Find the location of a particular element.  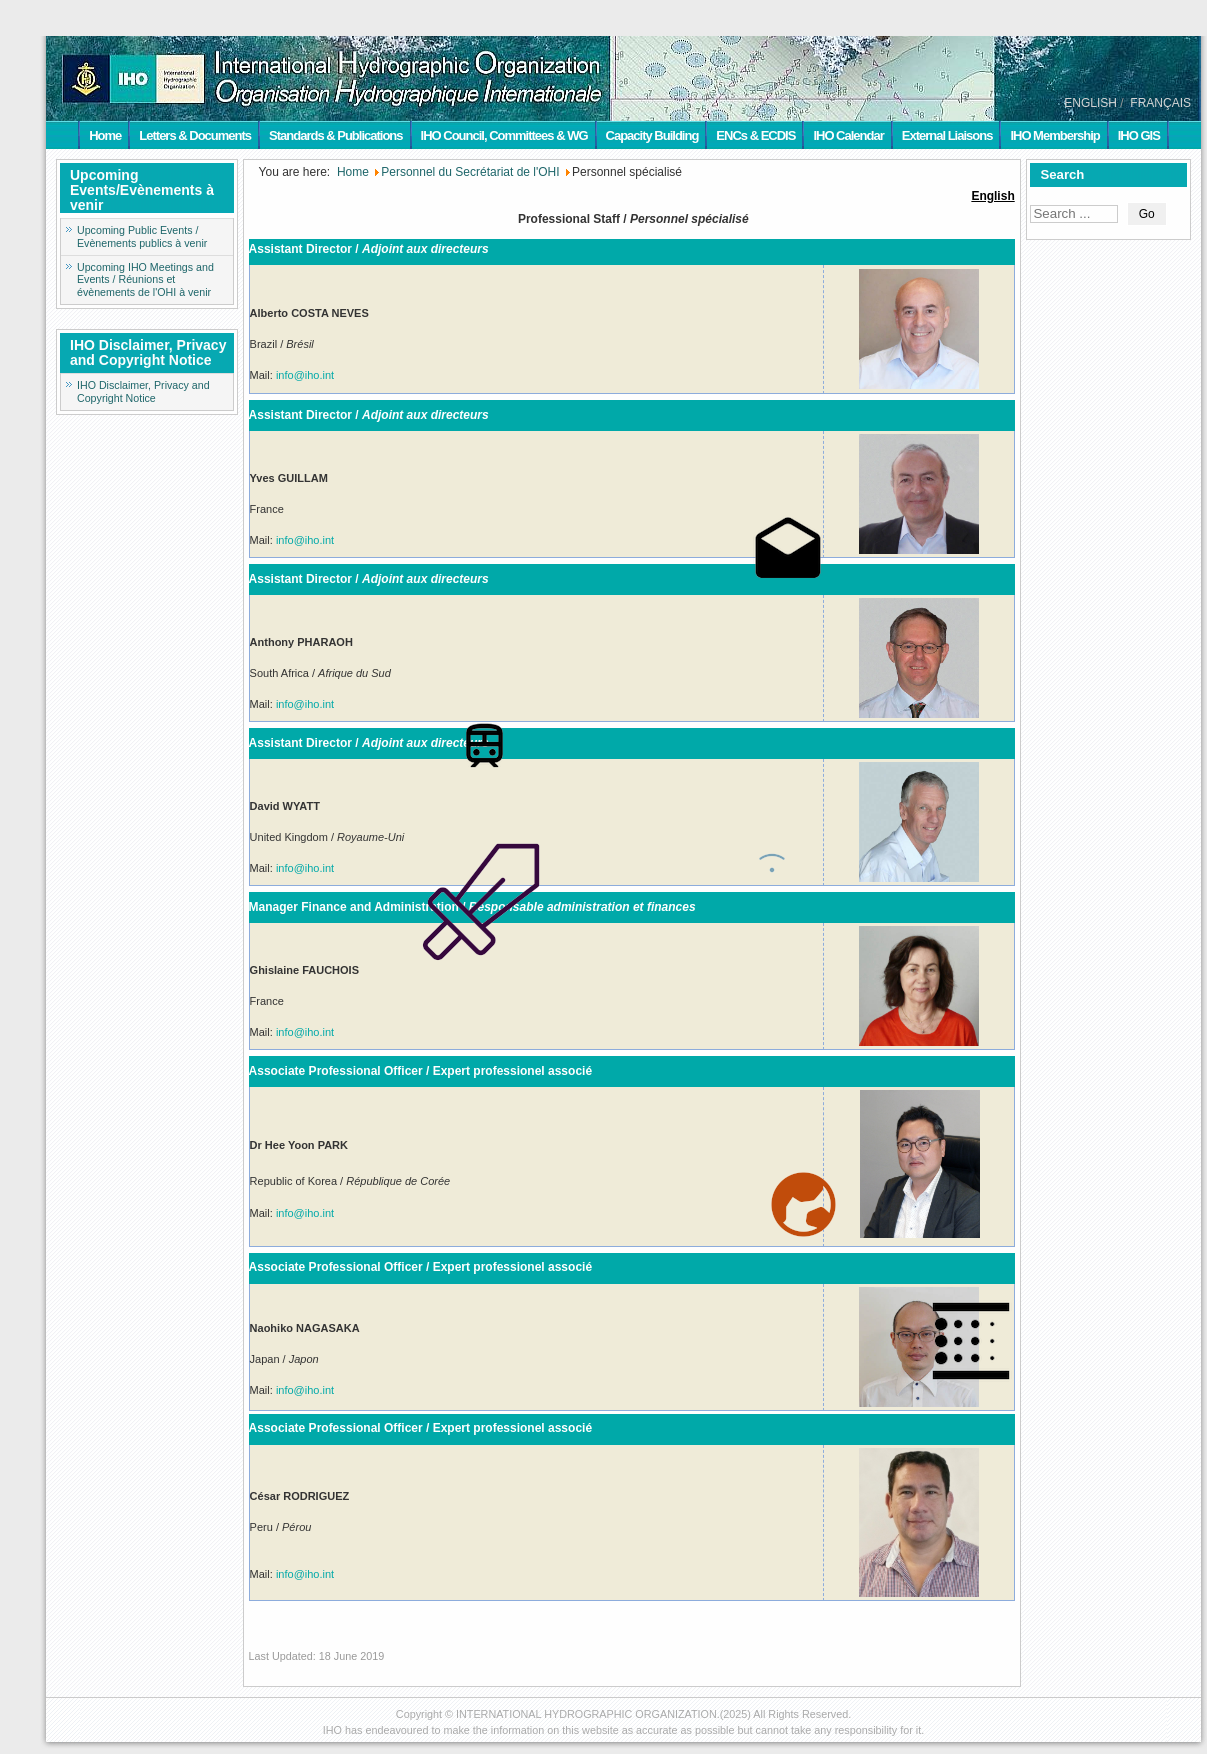

indicates weak wifi signal strength is located at coordinates (772, 848).